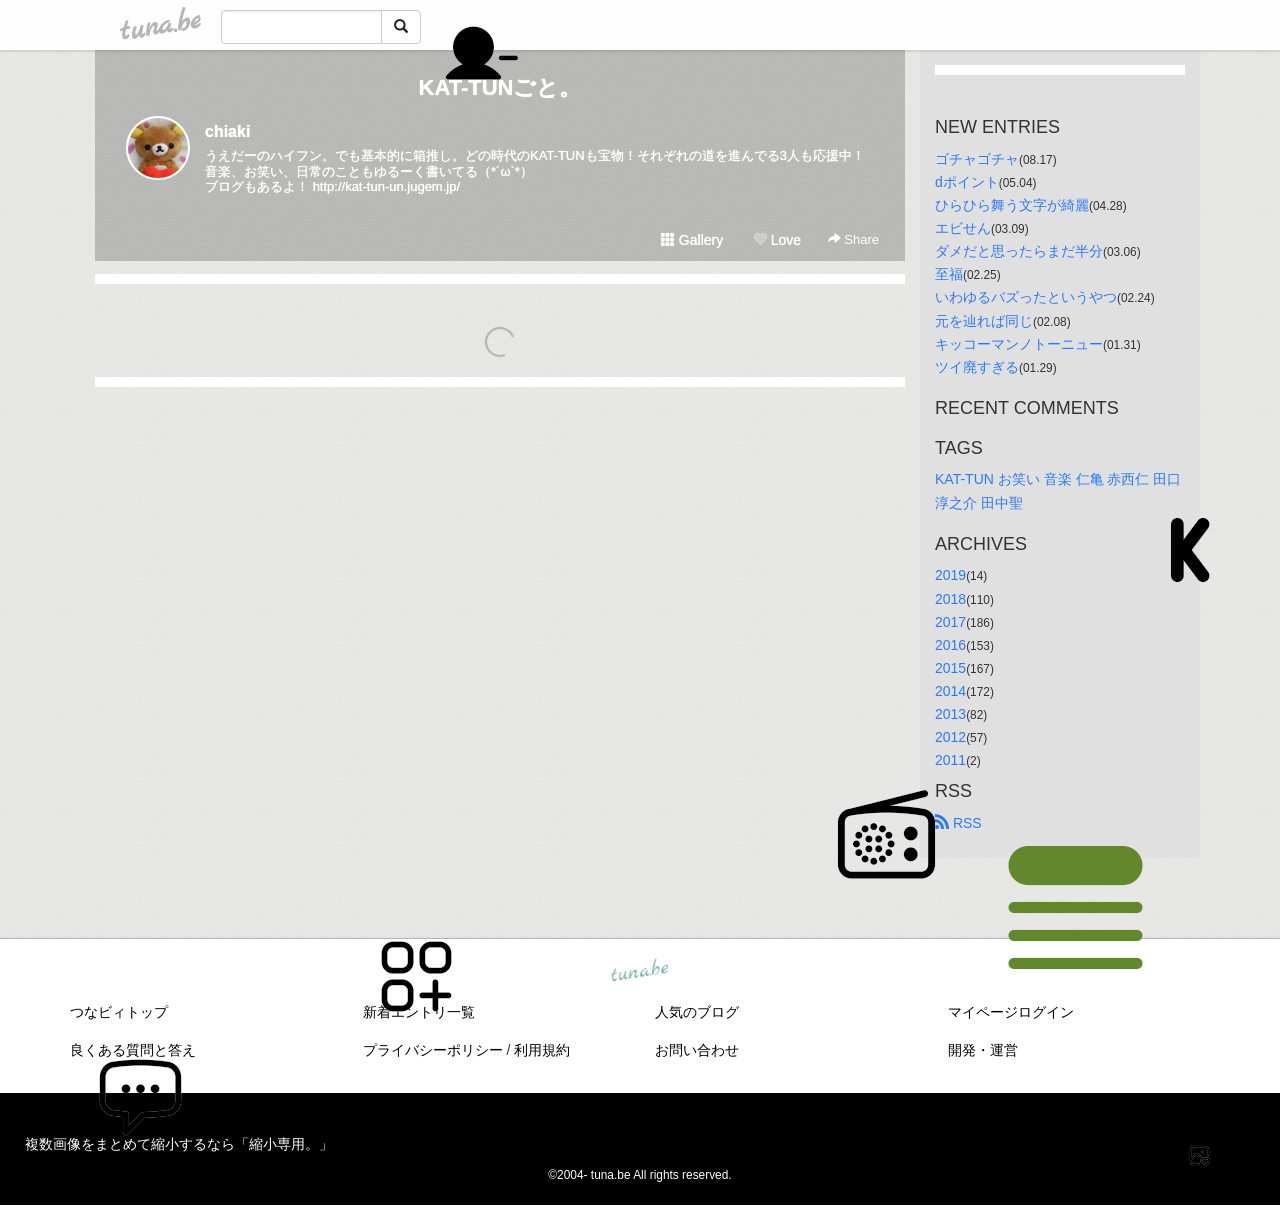  I want to click on listen to radio or audio broadcasts, so click(886, 833).